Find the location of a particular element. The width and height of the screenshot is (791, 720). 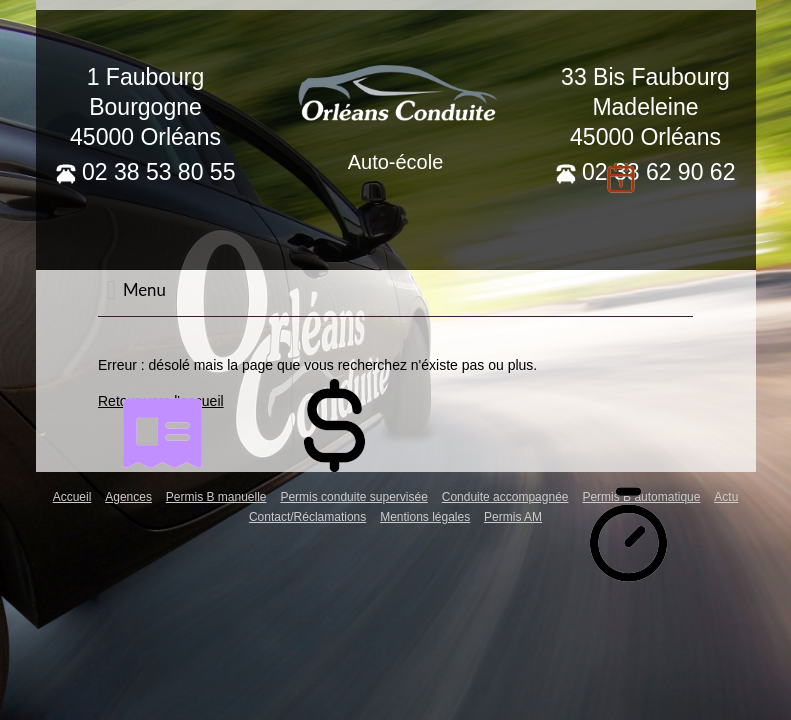

view events for the first day of the month is located at coordinates (621, 178).